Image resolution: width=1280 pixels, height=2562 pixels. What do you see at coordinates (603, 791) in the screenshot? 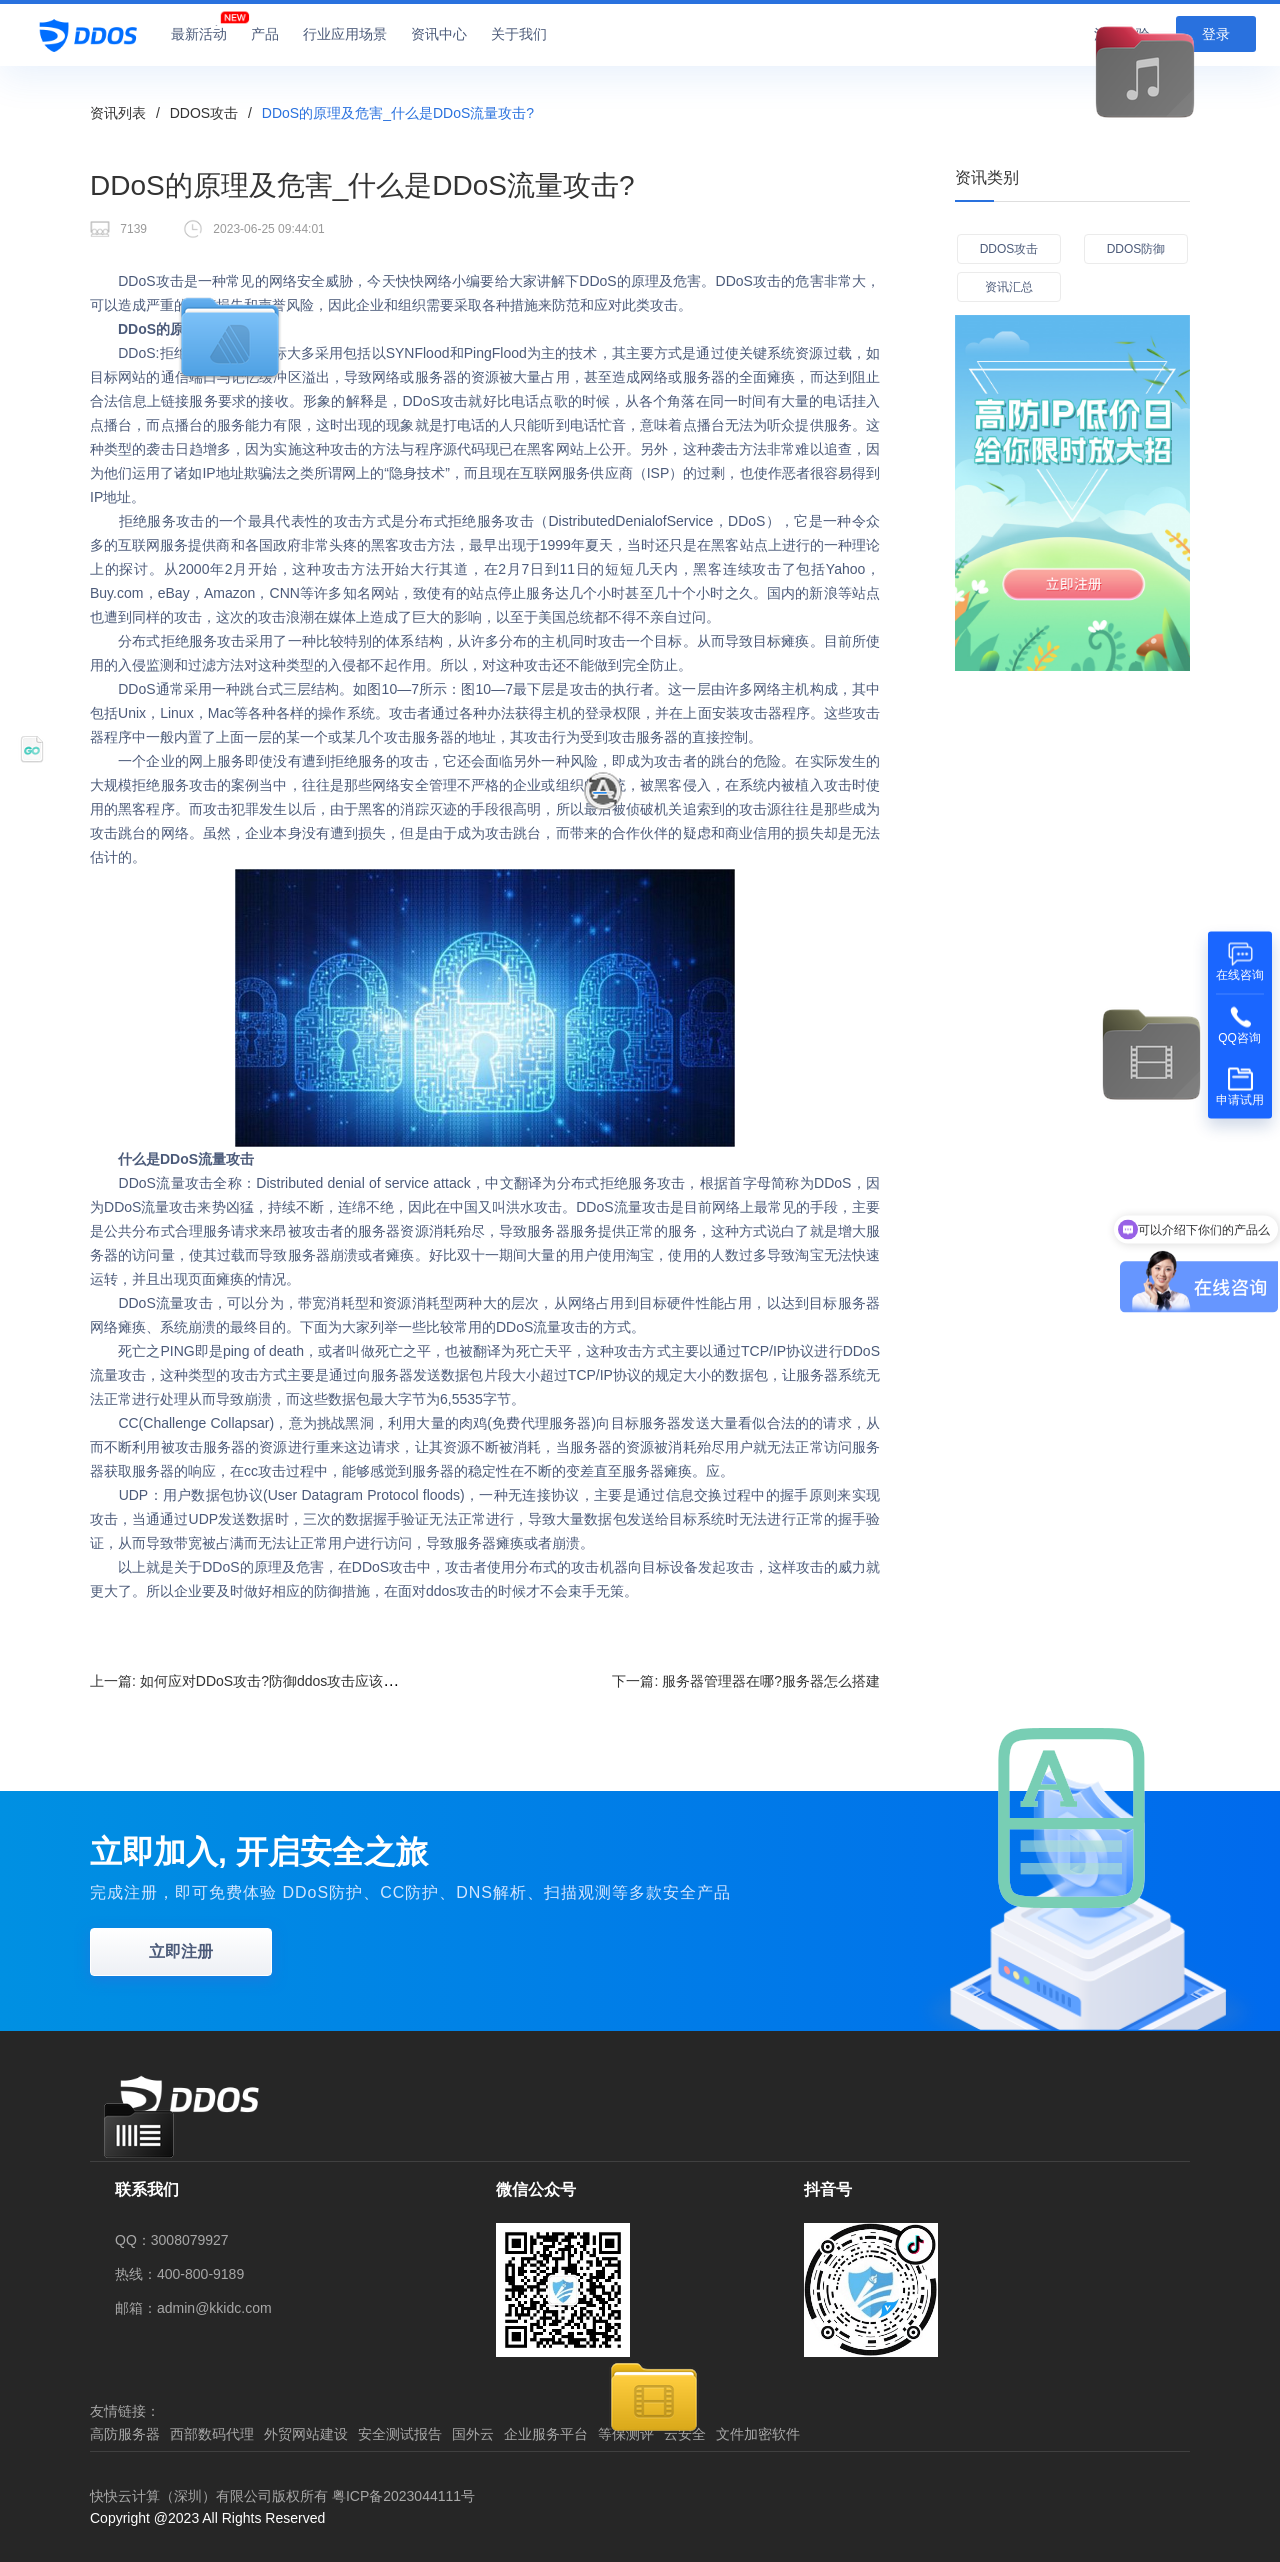
I see `open the software updater application` at bounding box center [603, 791].